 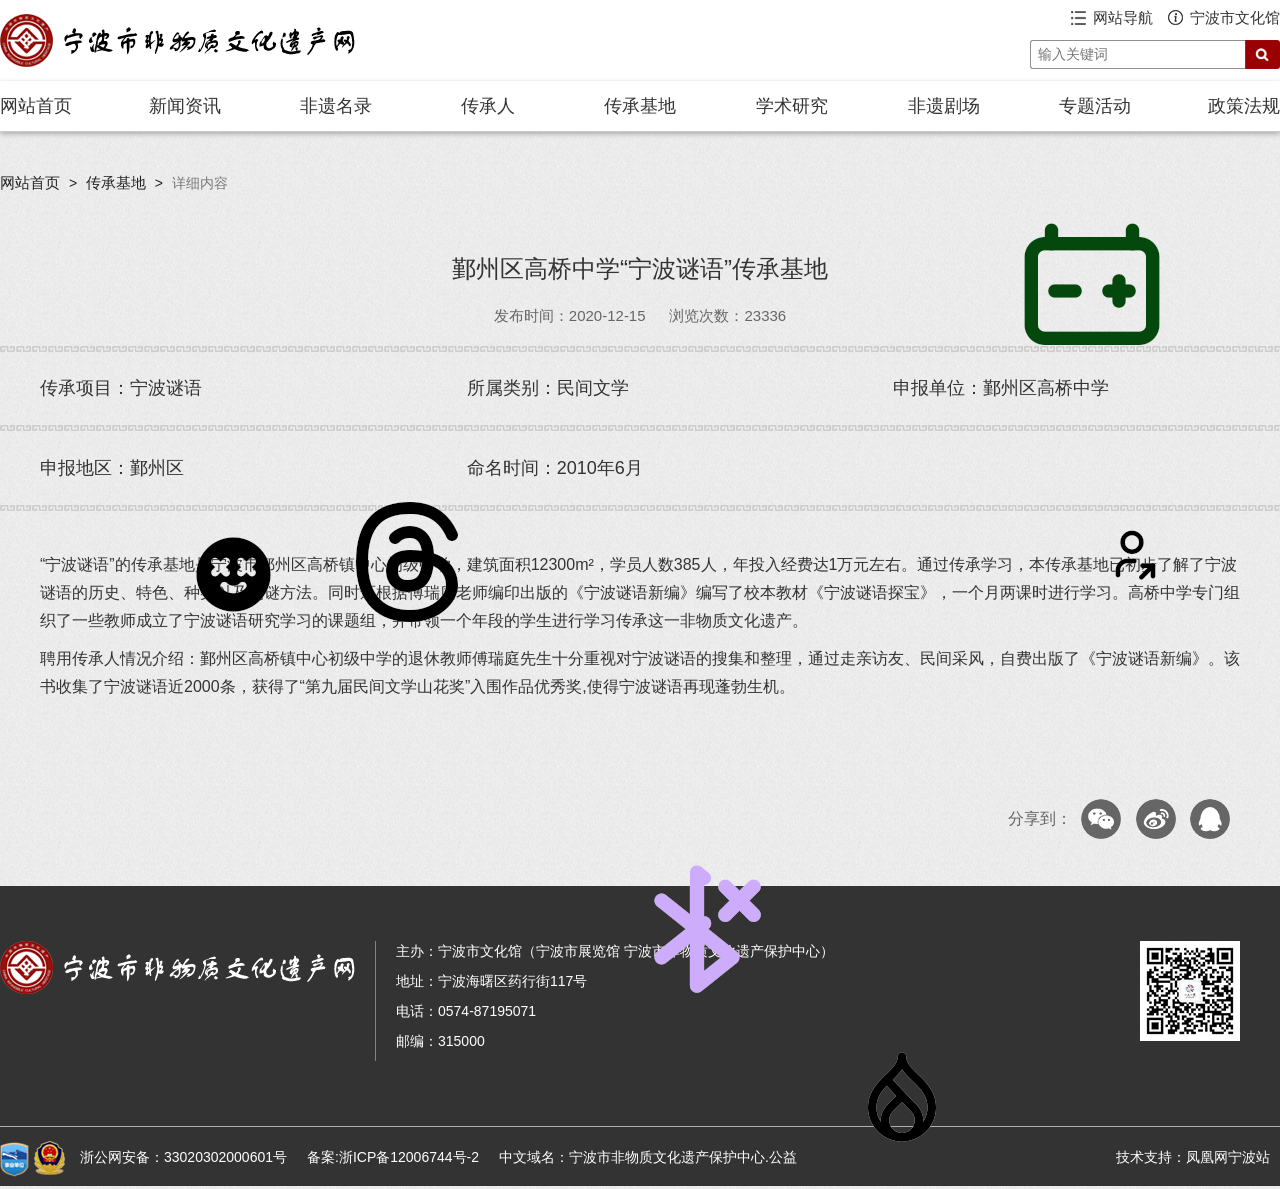 What do you see at coordinates (1132, 554) in the screenshot?
I see `share a user profile` at bounding box center [1132, 554].